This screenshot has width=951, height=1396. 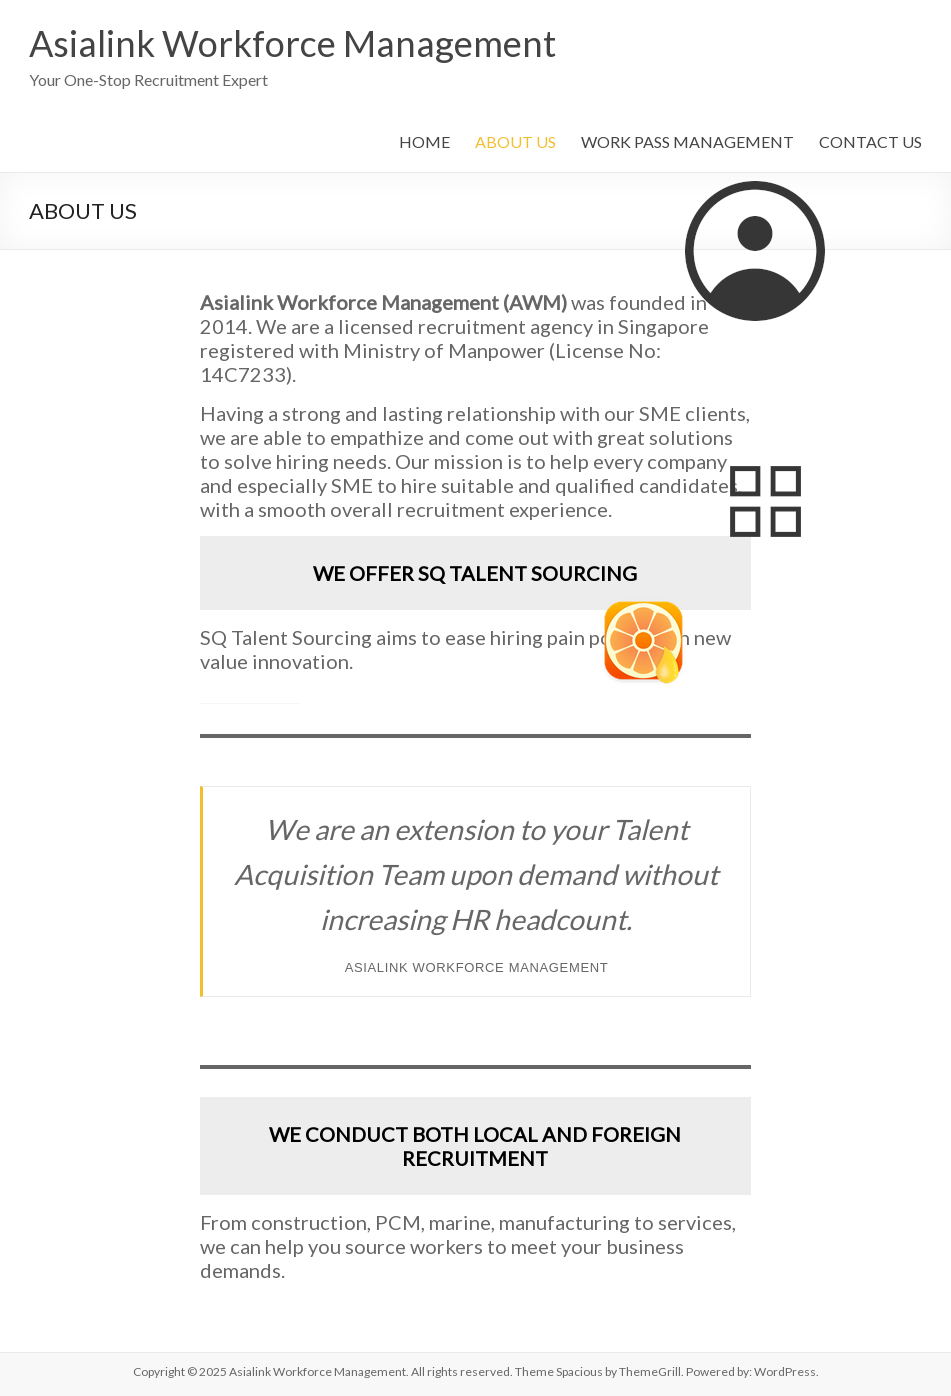 What do you see at coordinates (755, 251) in the screenshot?
I see `view user accounts or profiles` at bounding box center [755, 251].